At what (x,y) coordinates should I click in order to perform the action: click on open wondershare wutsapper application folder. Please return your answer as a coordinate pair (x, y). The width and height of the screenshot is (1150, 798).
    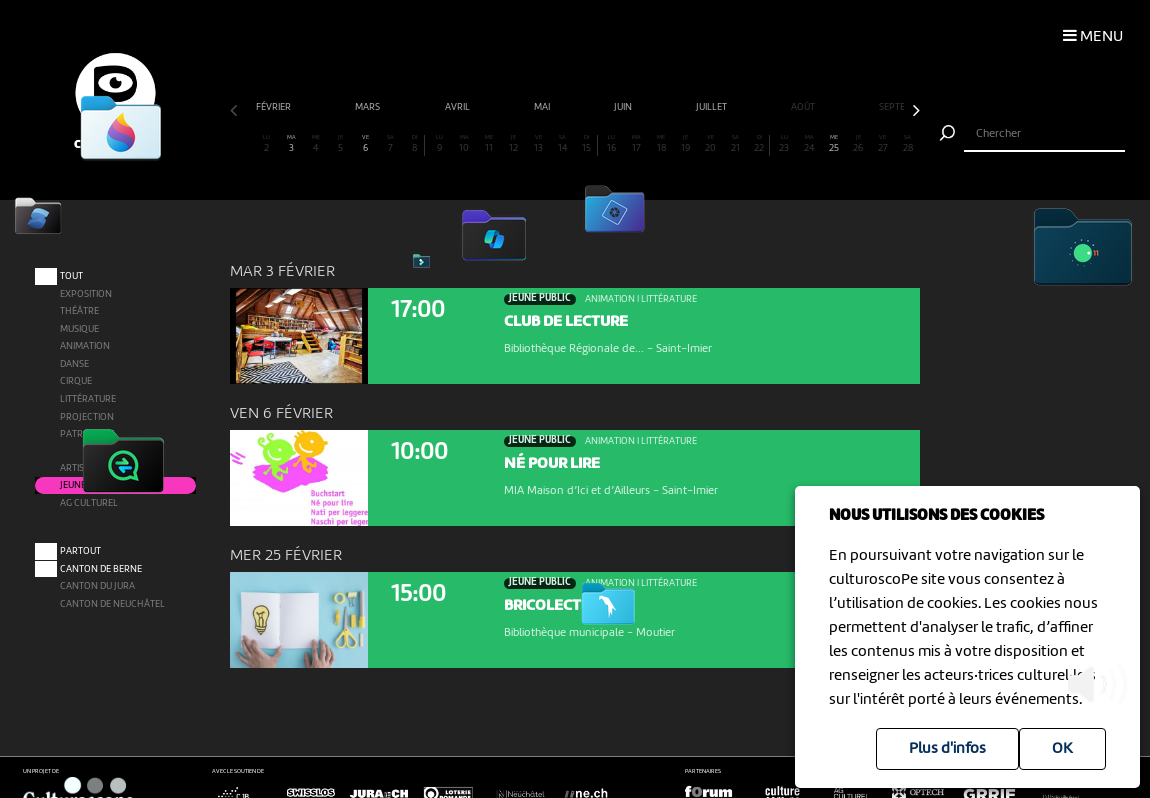
    Looking at the image, I should click on (123, 463).